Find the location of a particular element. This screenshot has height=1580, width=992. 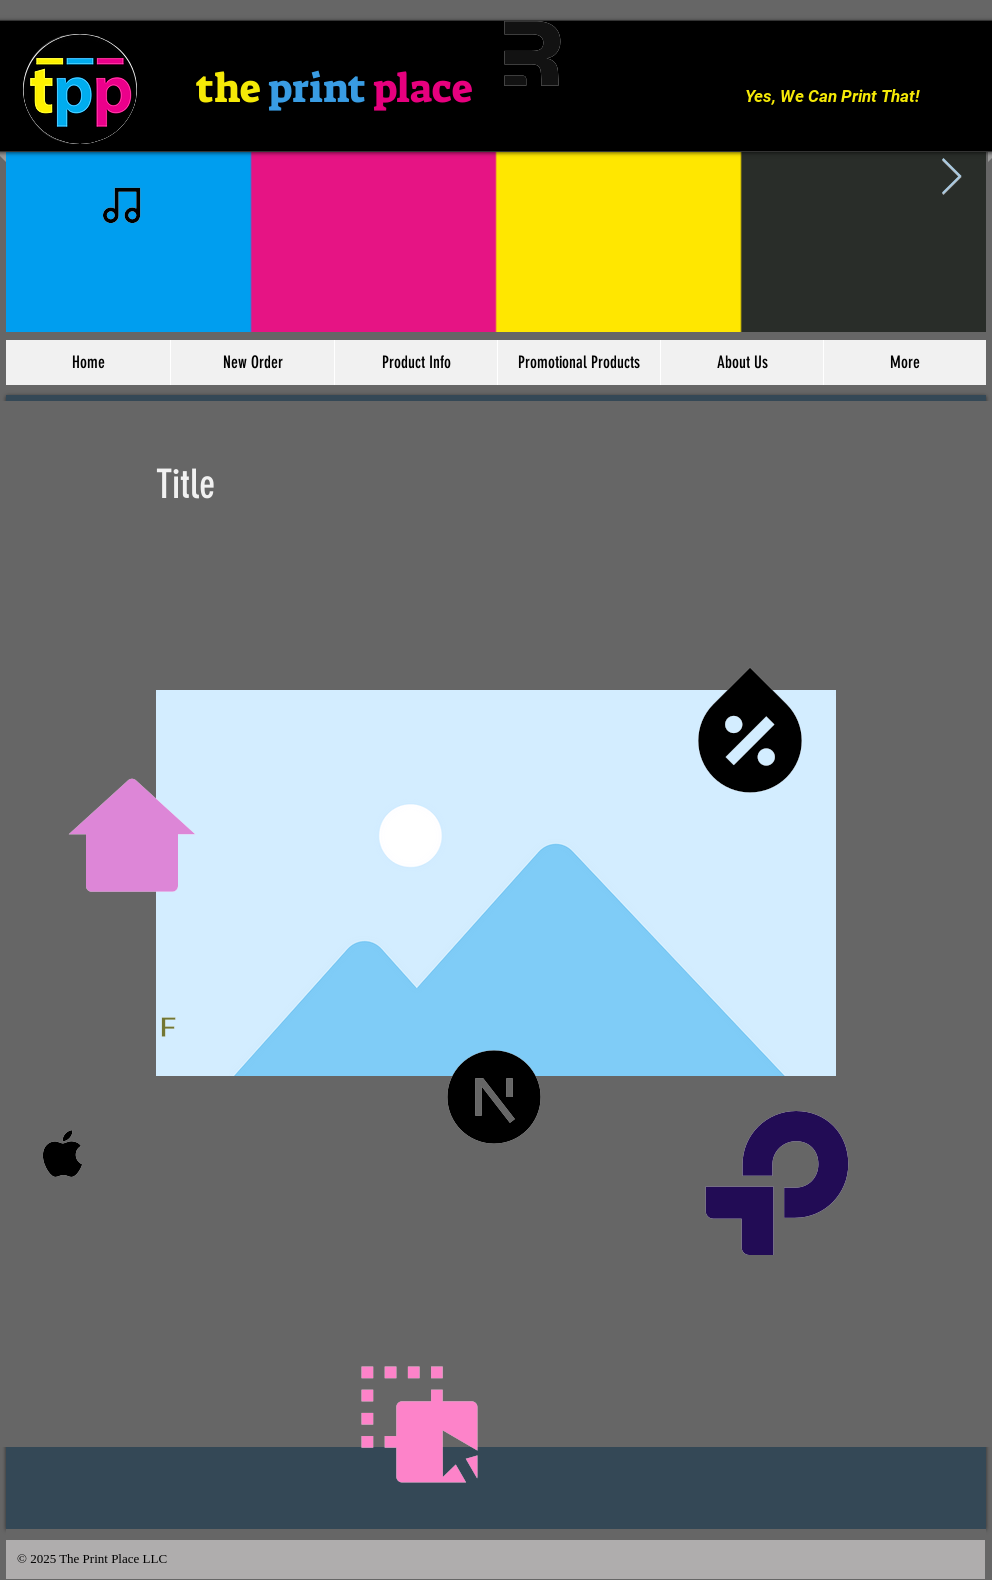

indicates current humidity level is located at coordinates (750, 735).